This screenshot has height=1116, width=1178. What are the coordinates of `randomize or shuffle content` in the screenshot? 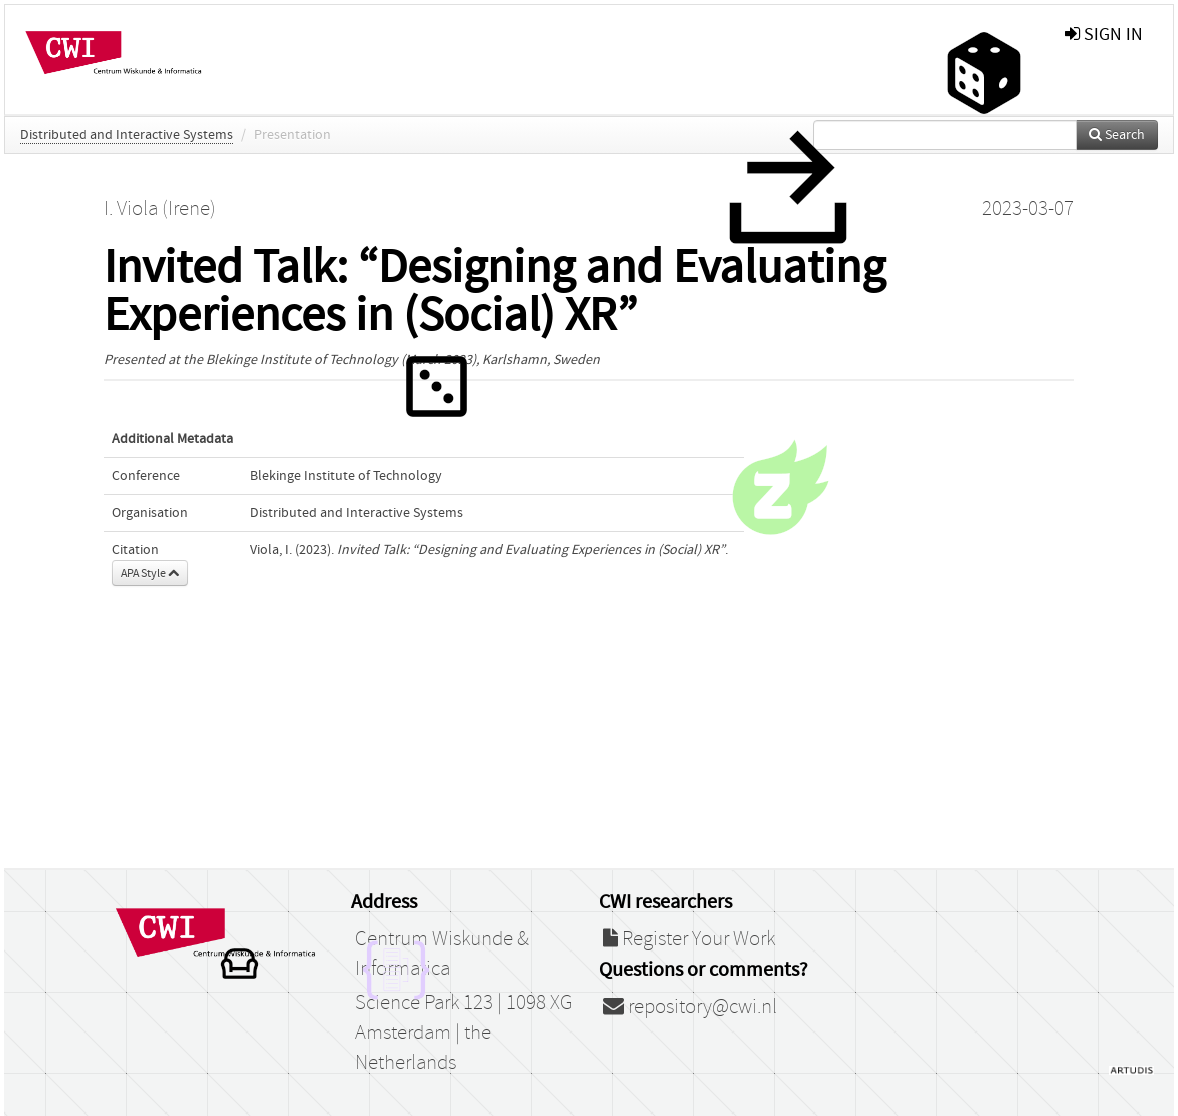 It's located at (984, 73).